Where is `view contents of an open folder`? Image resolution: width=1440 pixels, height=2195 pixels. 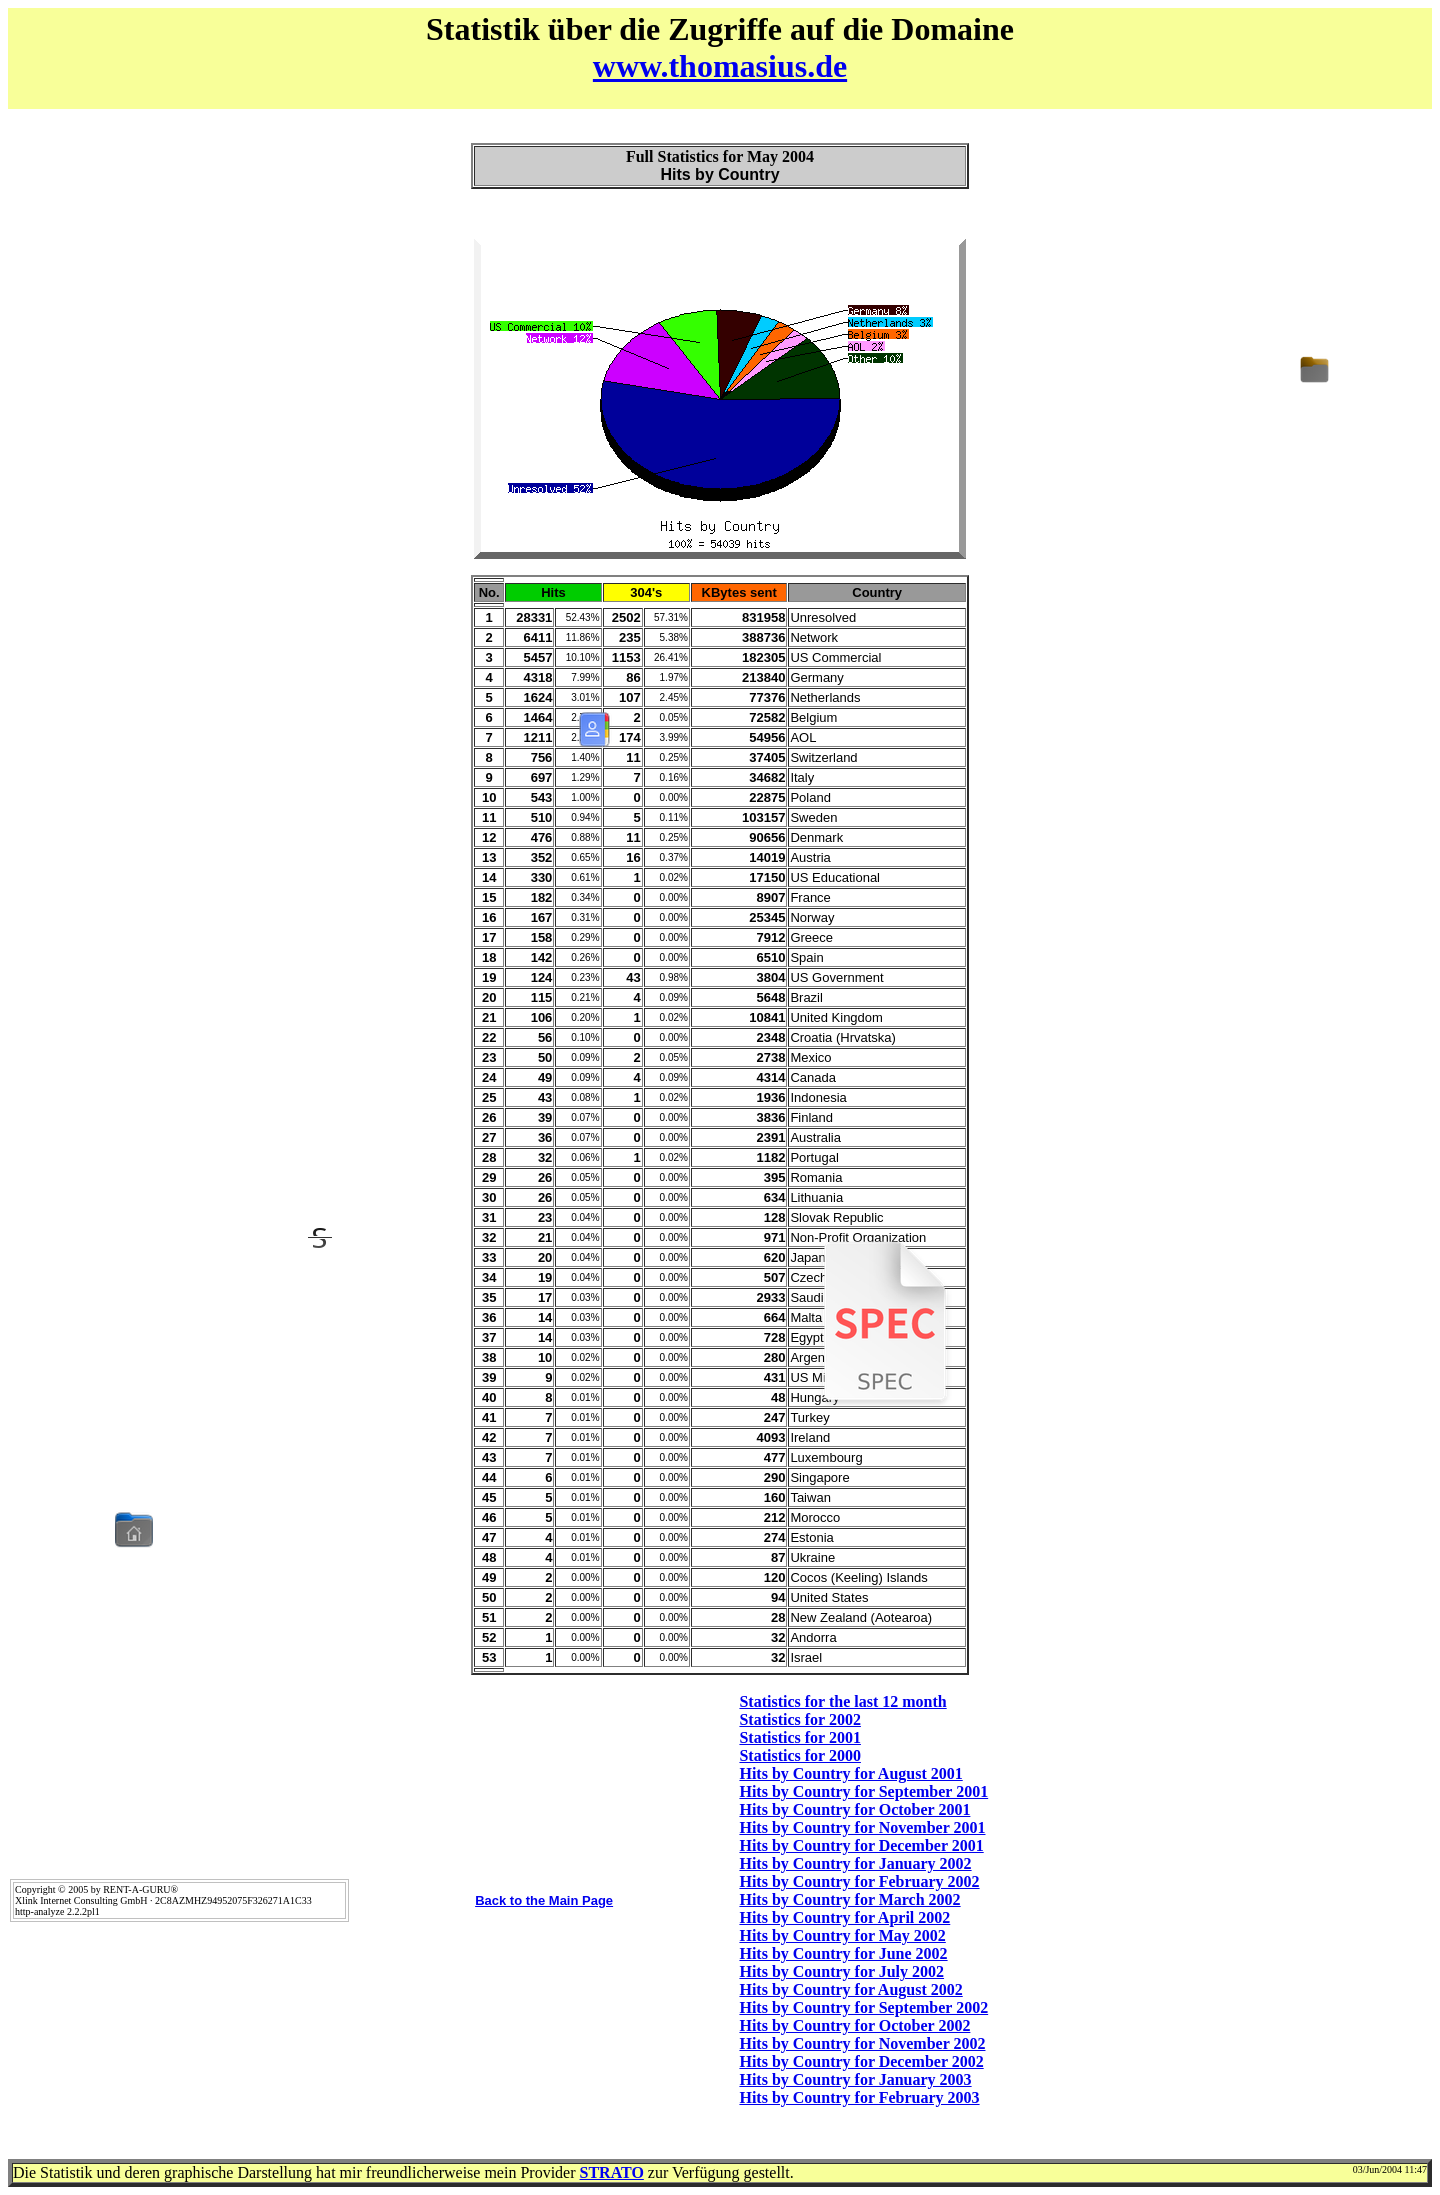 view contents of an open folder is located at coordinates (1314, 369).